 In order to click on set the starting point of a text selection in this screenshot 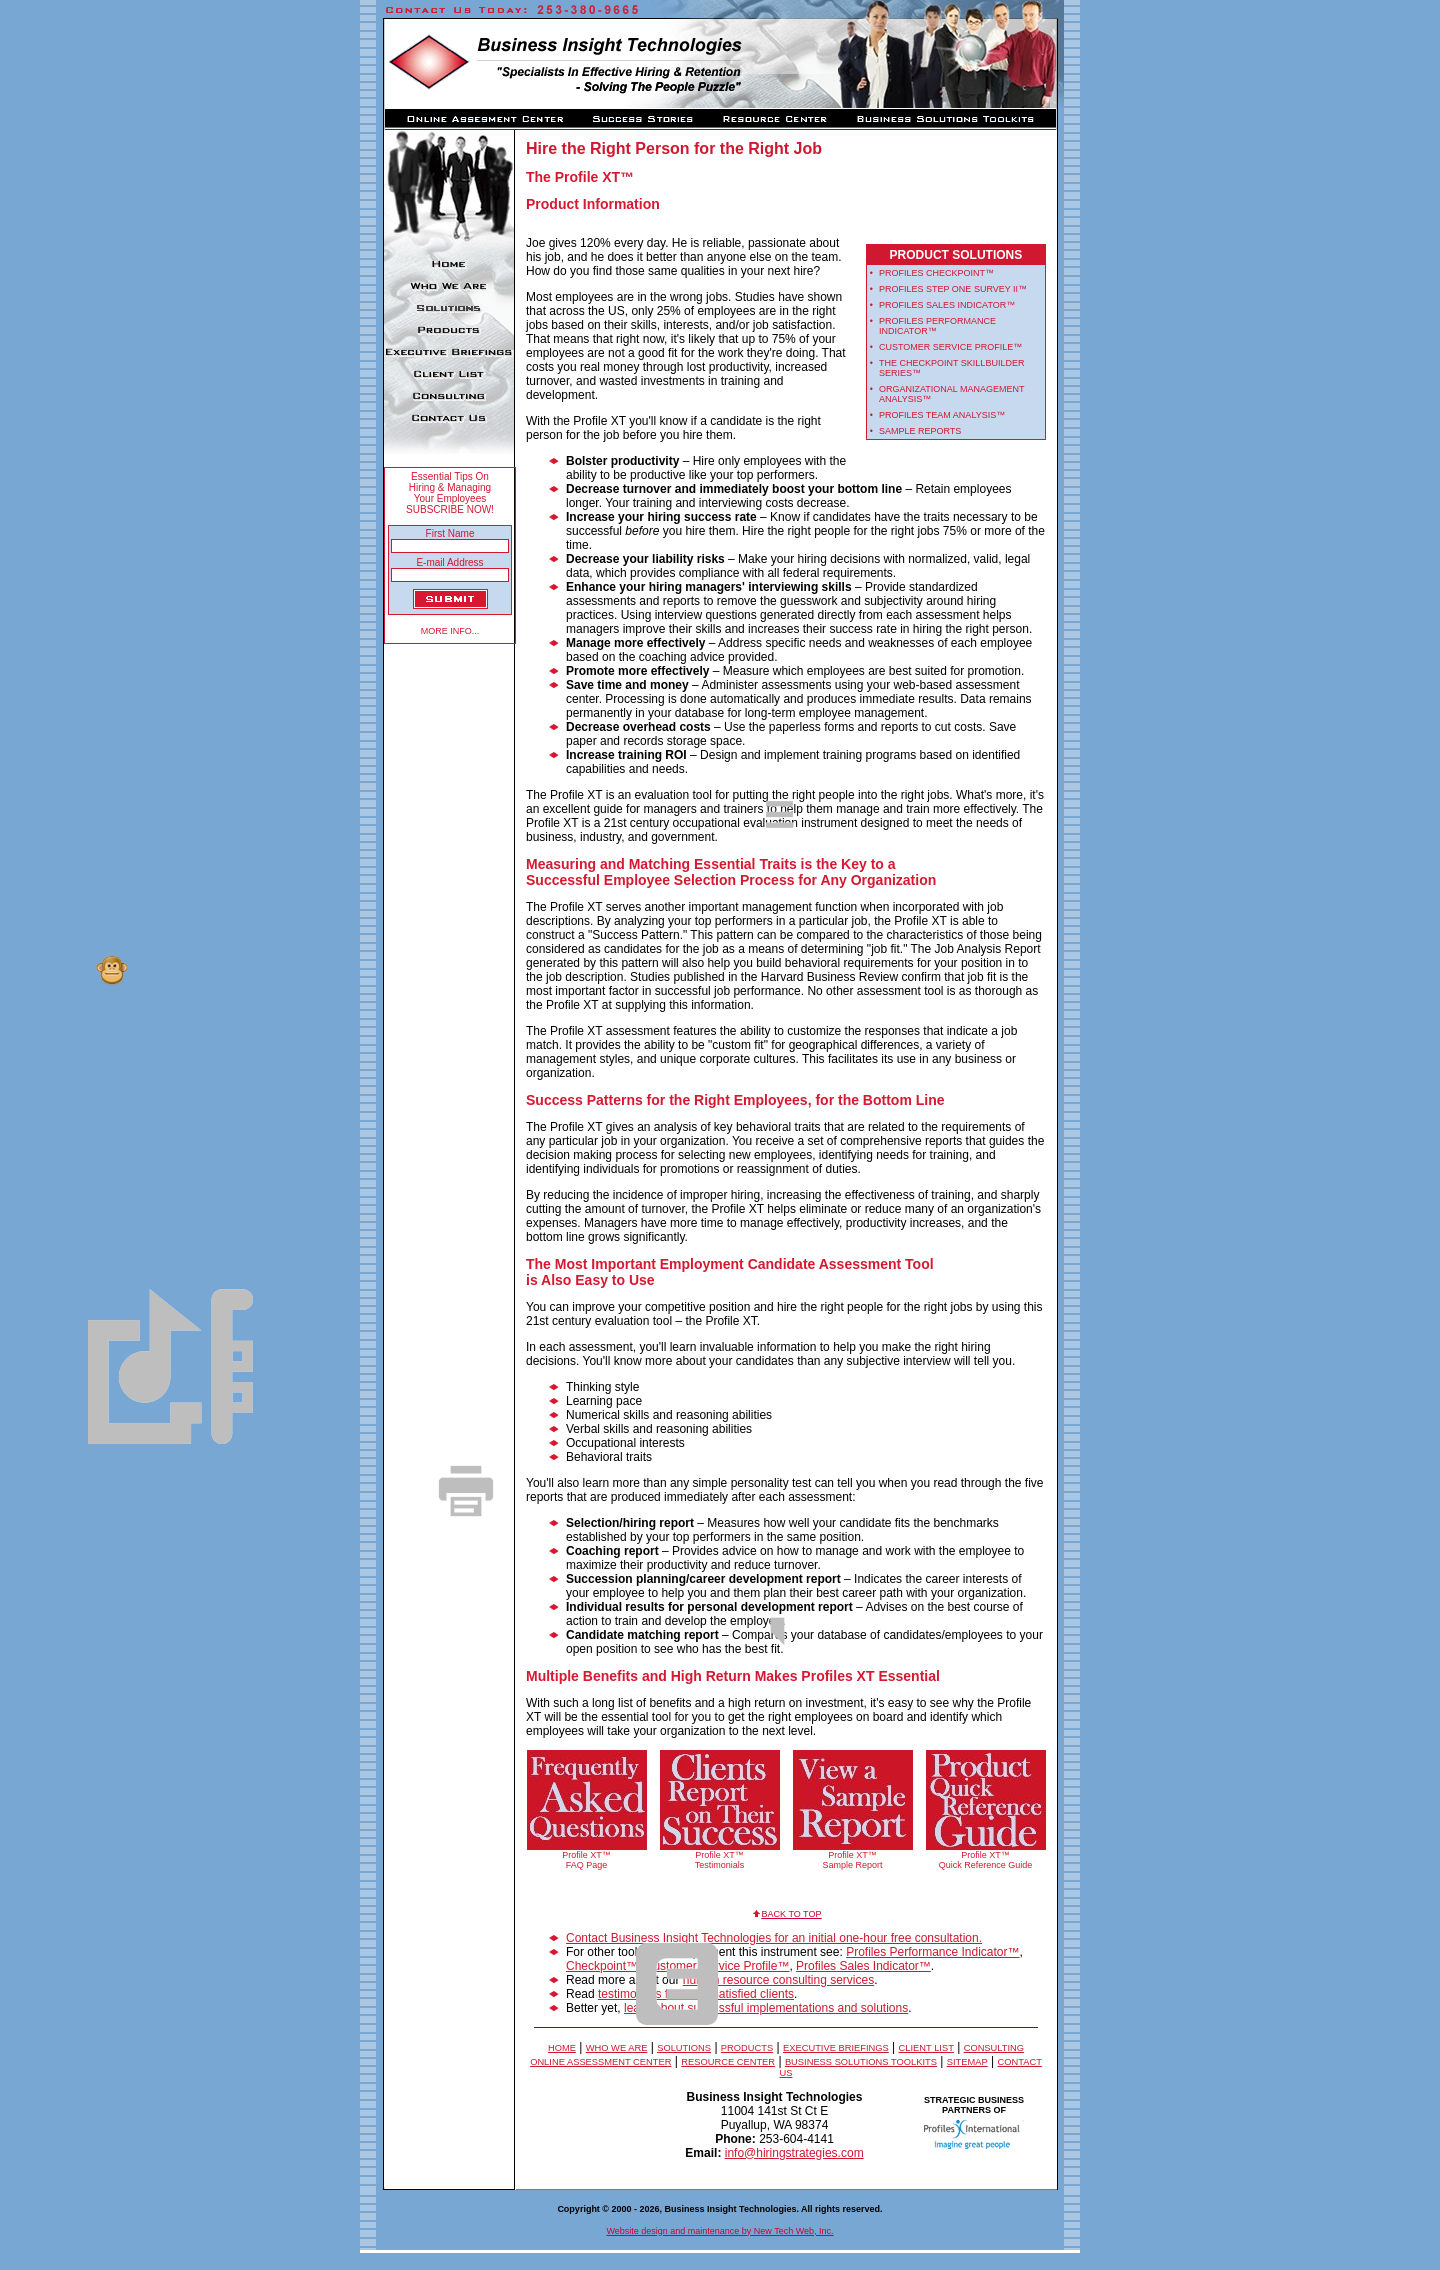, I will do `click(777, 1631)`.